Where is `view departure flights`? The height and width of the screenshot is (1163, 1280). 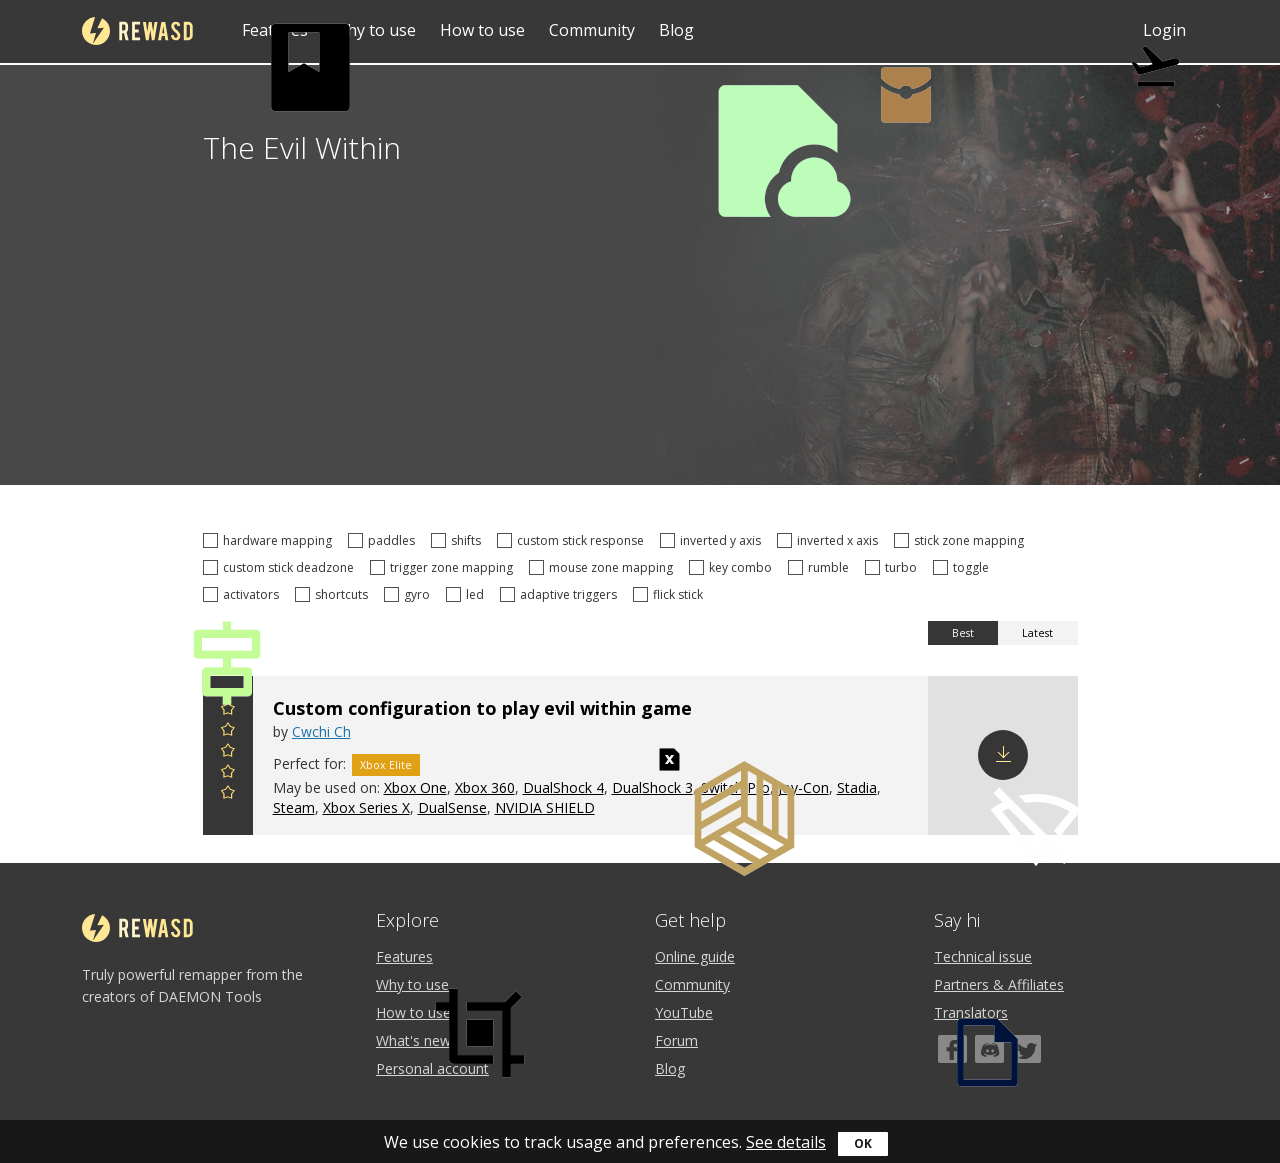 view departure flights is located at coordinates (1156, 65).